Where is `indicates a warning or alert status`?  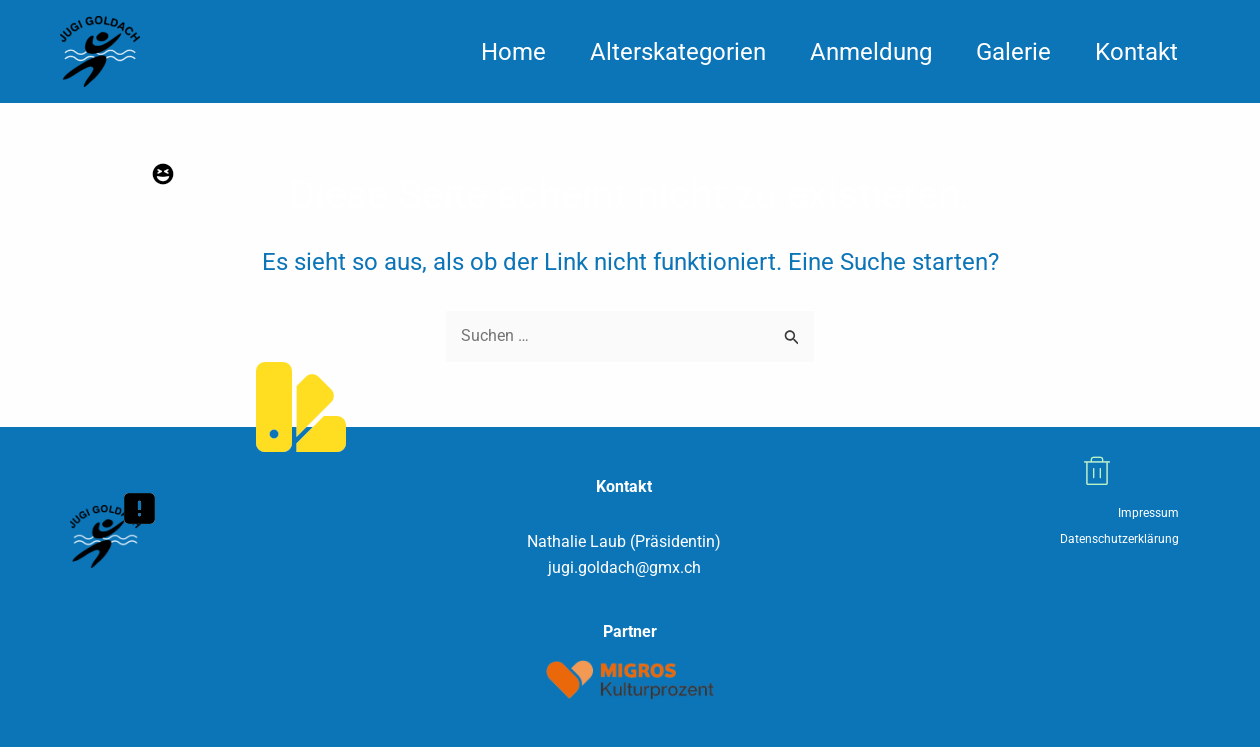 indicates a warning or alert status is located at coordinates (139, 508).